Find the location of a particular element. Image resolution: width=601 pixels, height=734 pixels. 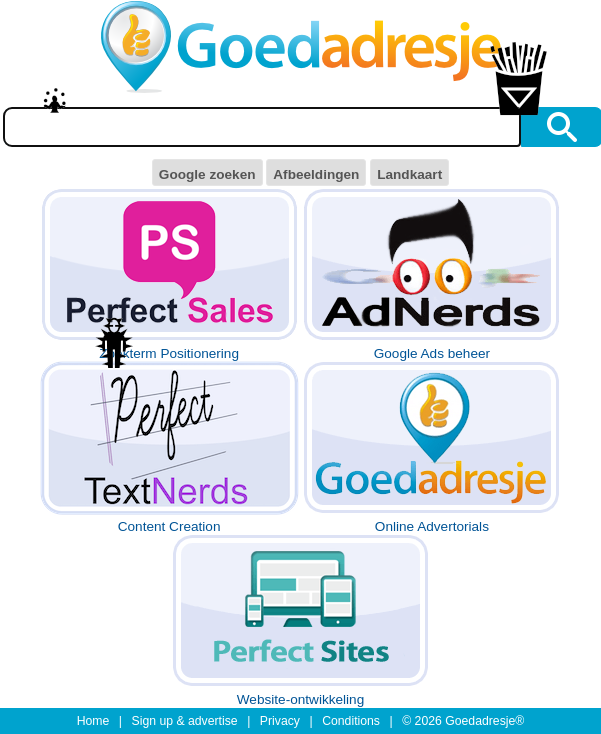

equip spiked armor to your character is located at coordinates (114, 343).